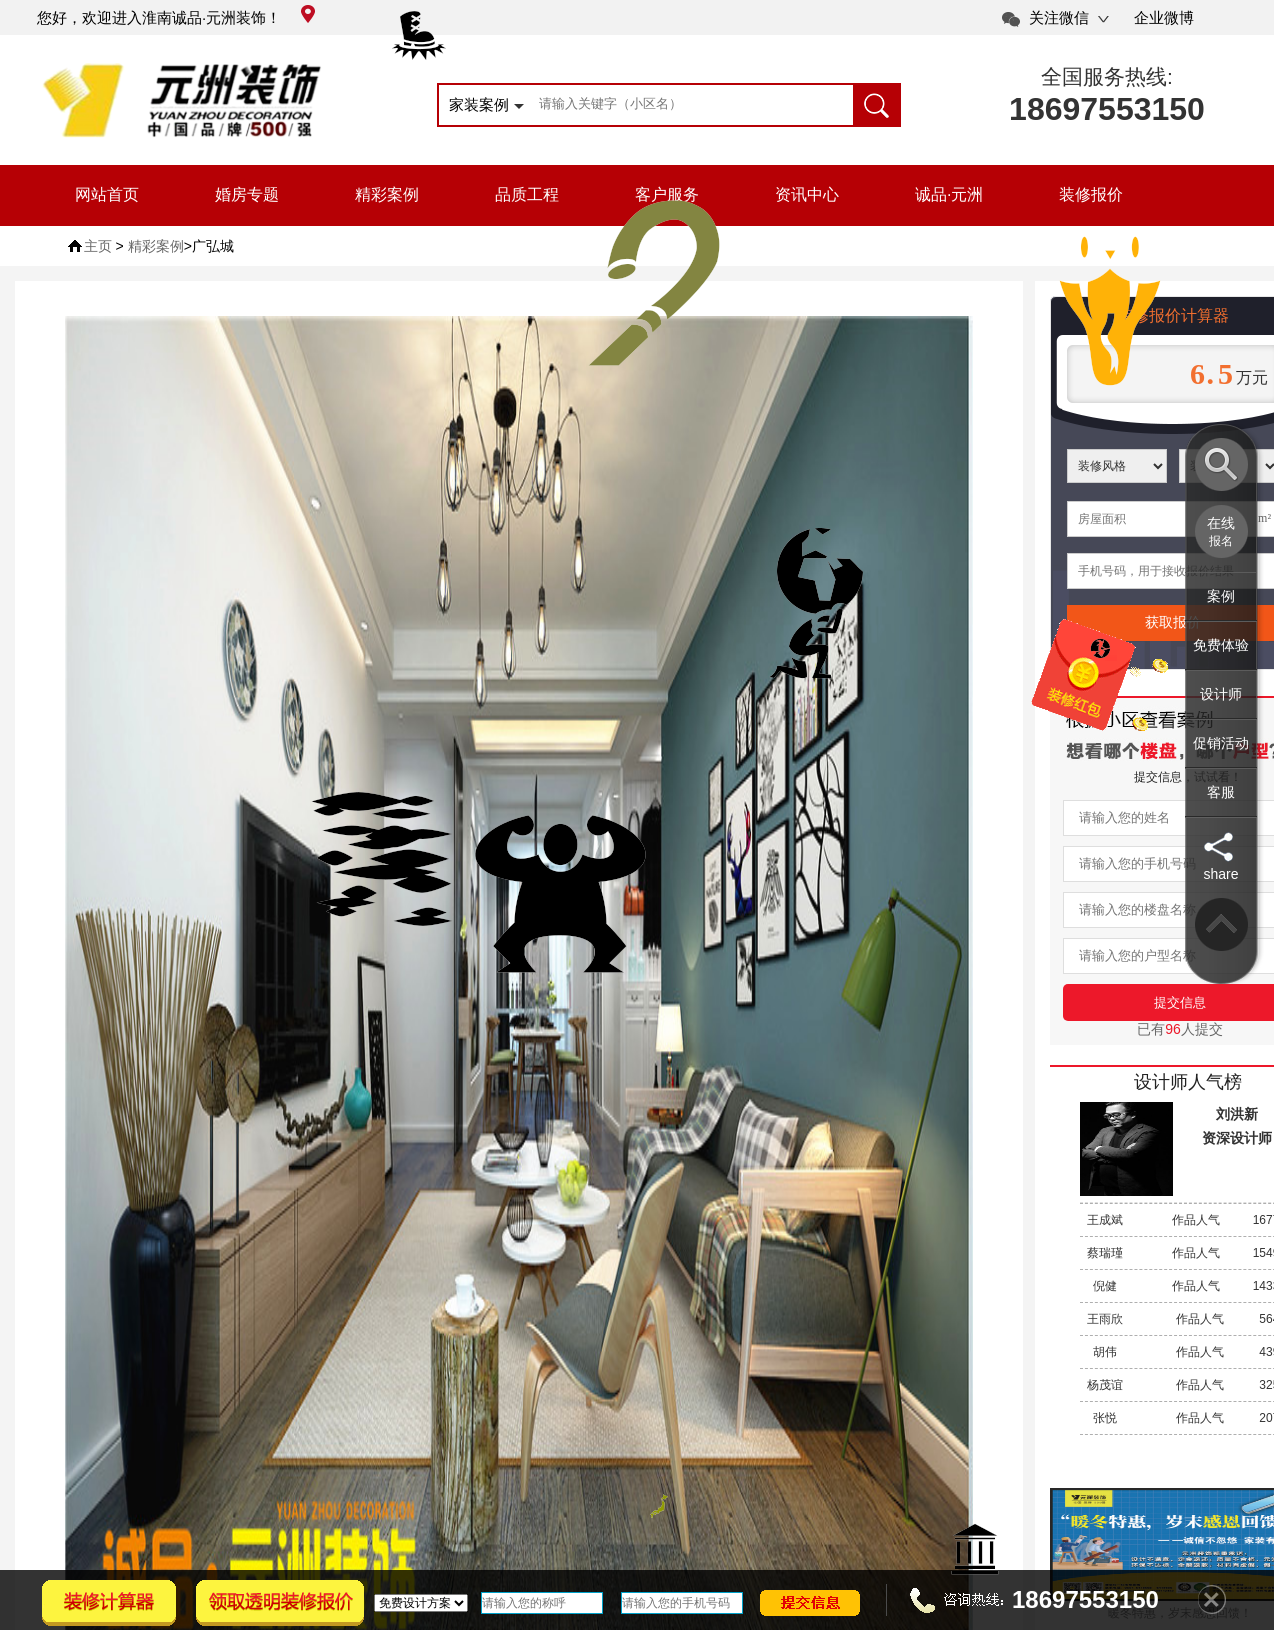  I want to click on shepherd or pastoral character class icon, so click(654, 283).